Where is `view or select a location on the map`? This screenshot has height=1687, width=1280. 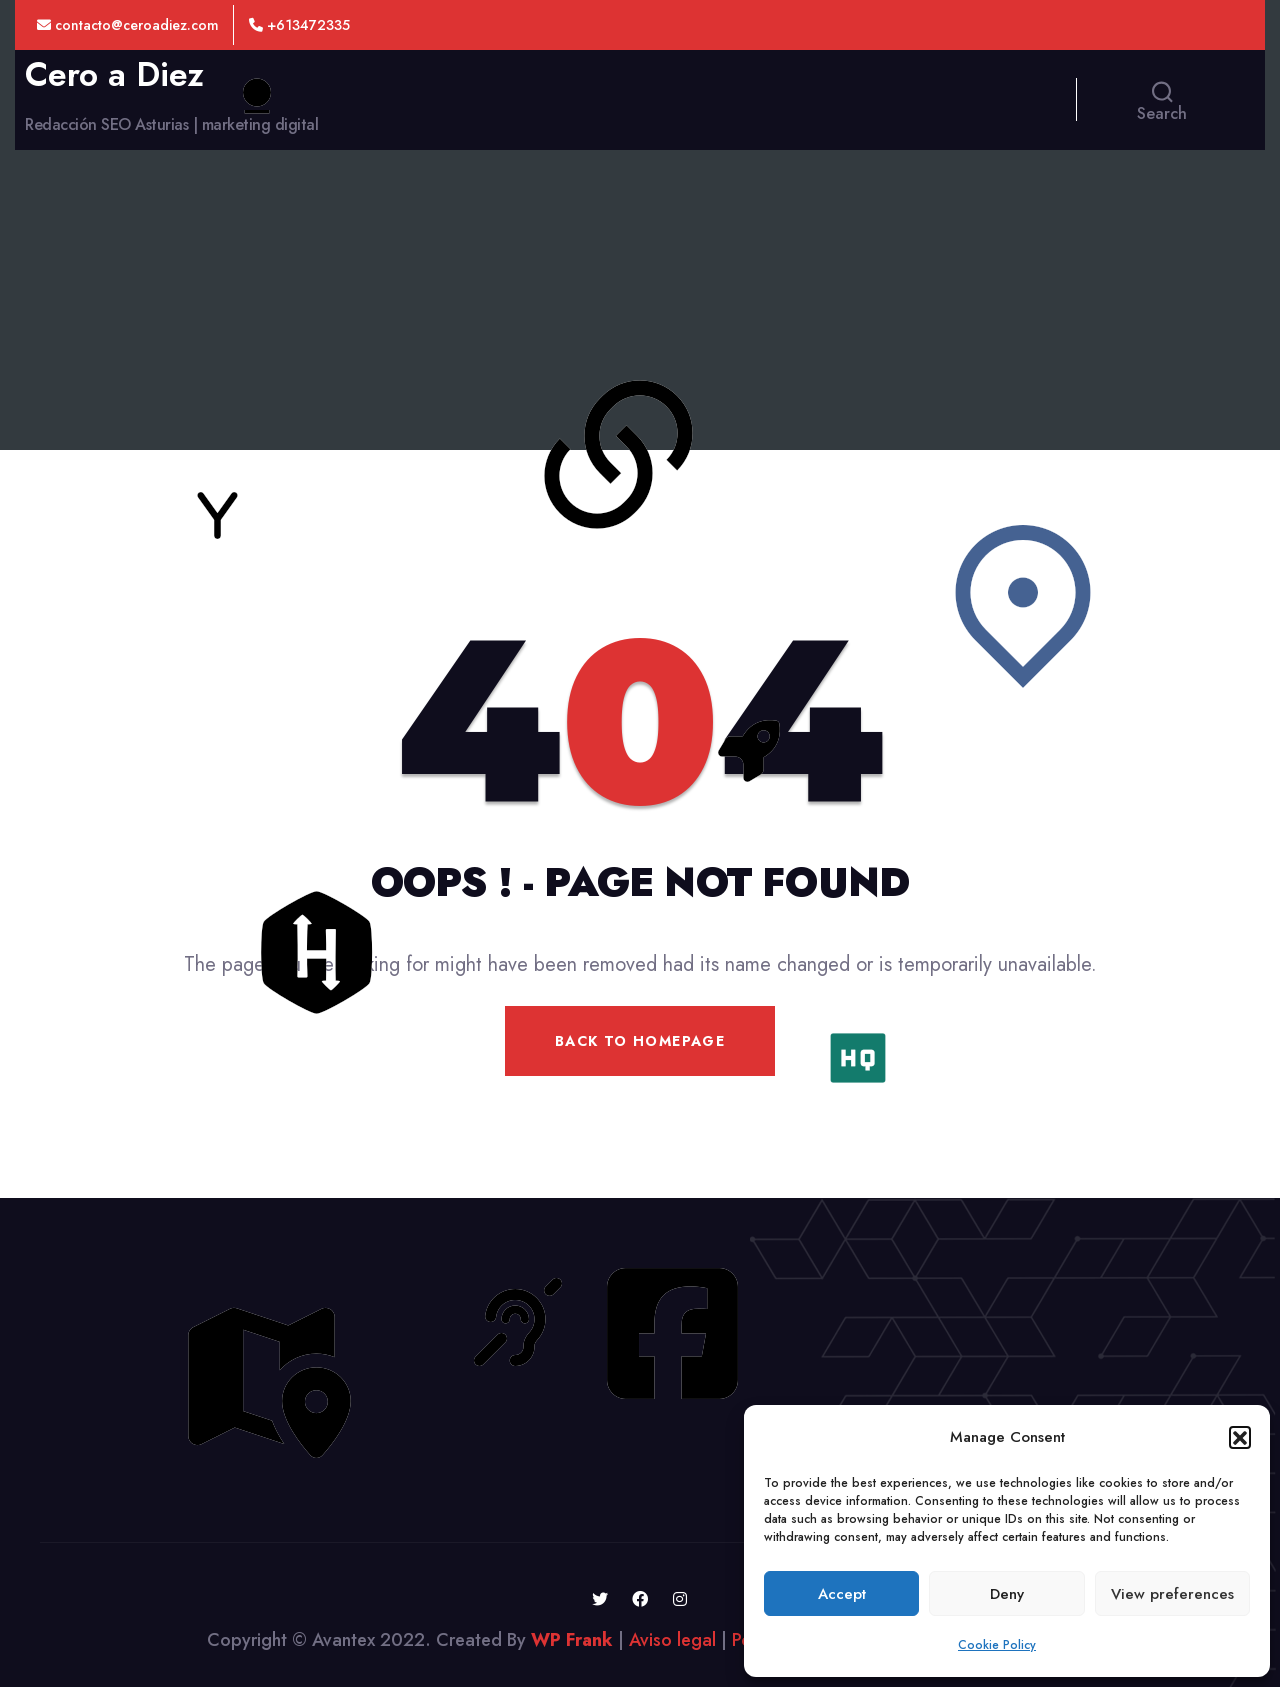 view or select a location on the map is located at coordinates (1023, 600).